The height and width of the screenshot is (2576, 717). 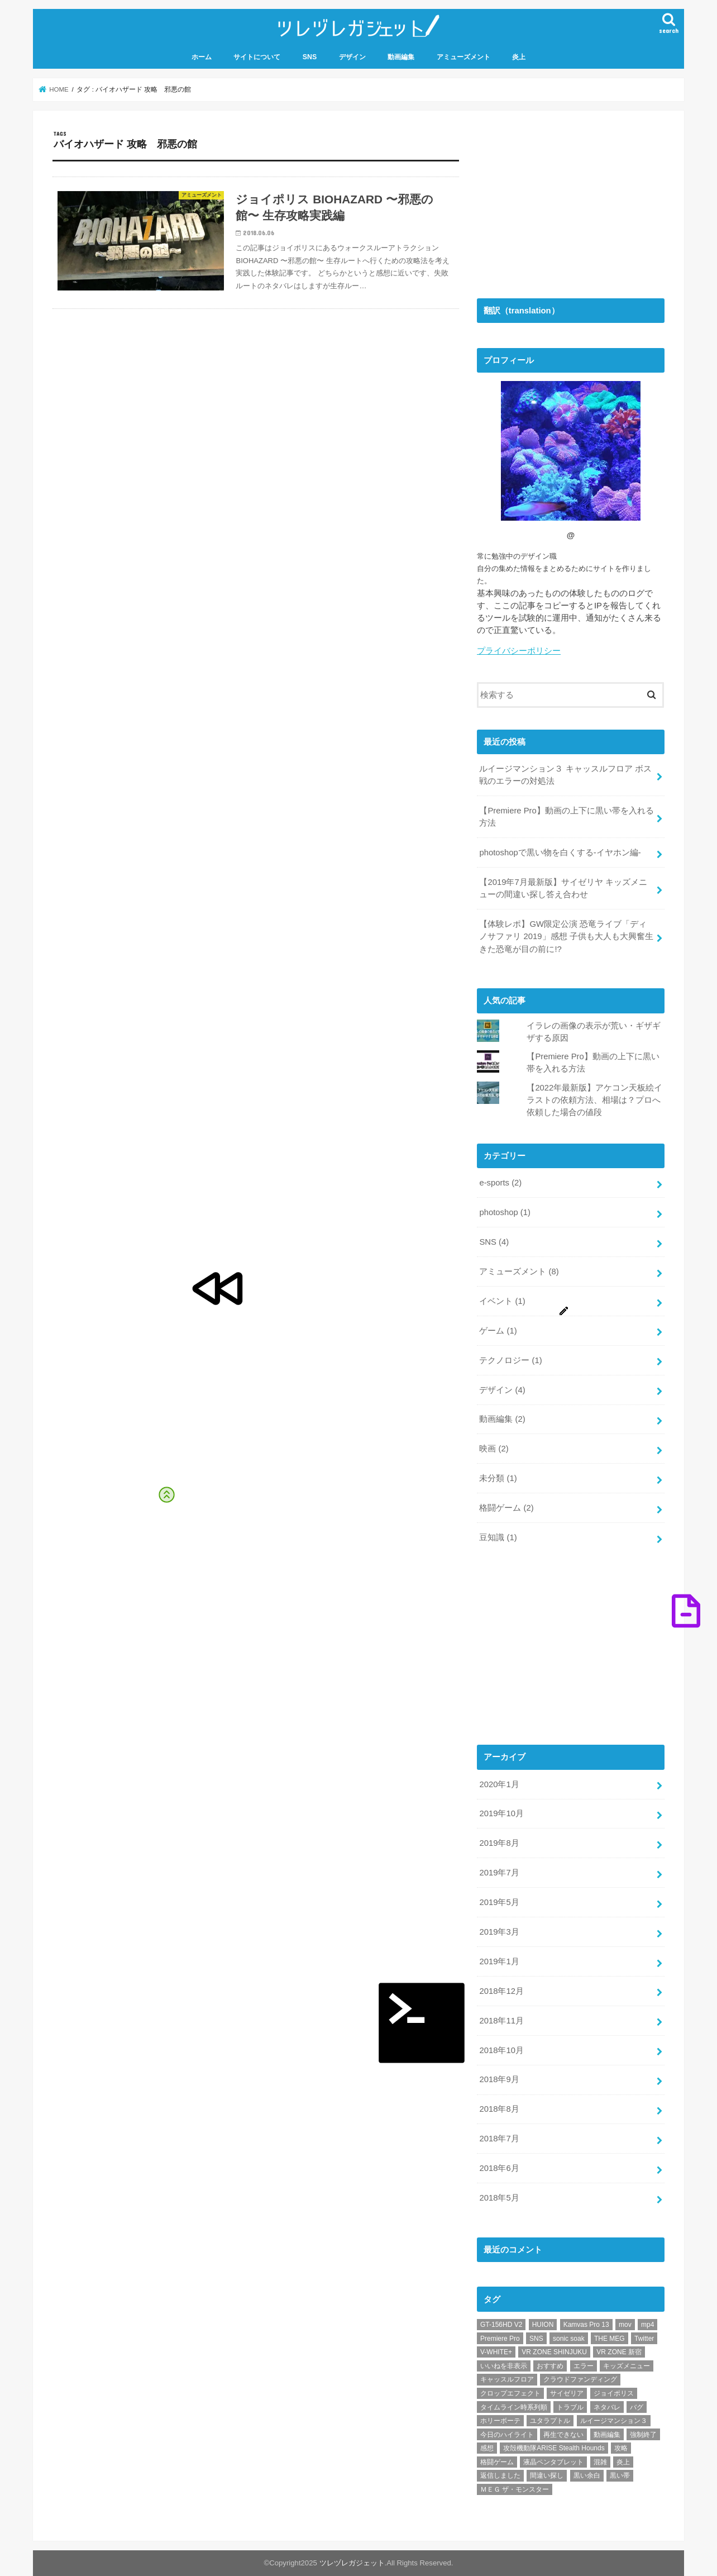 What do you see at coordinates (166, 1494) in the screenshot?
I see `scroll to top of page` at bounding box center [166, 1494].